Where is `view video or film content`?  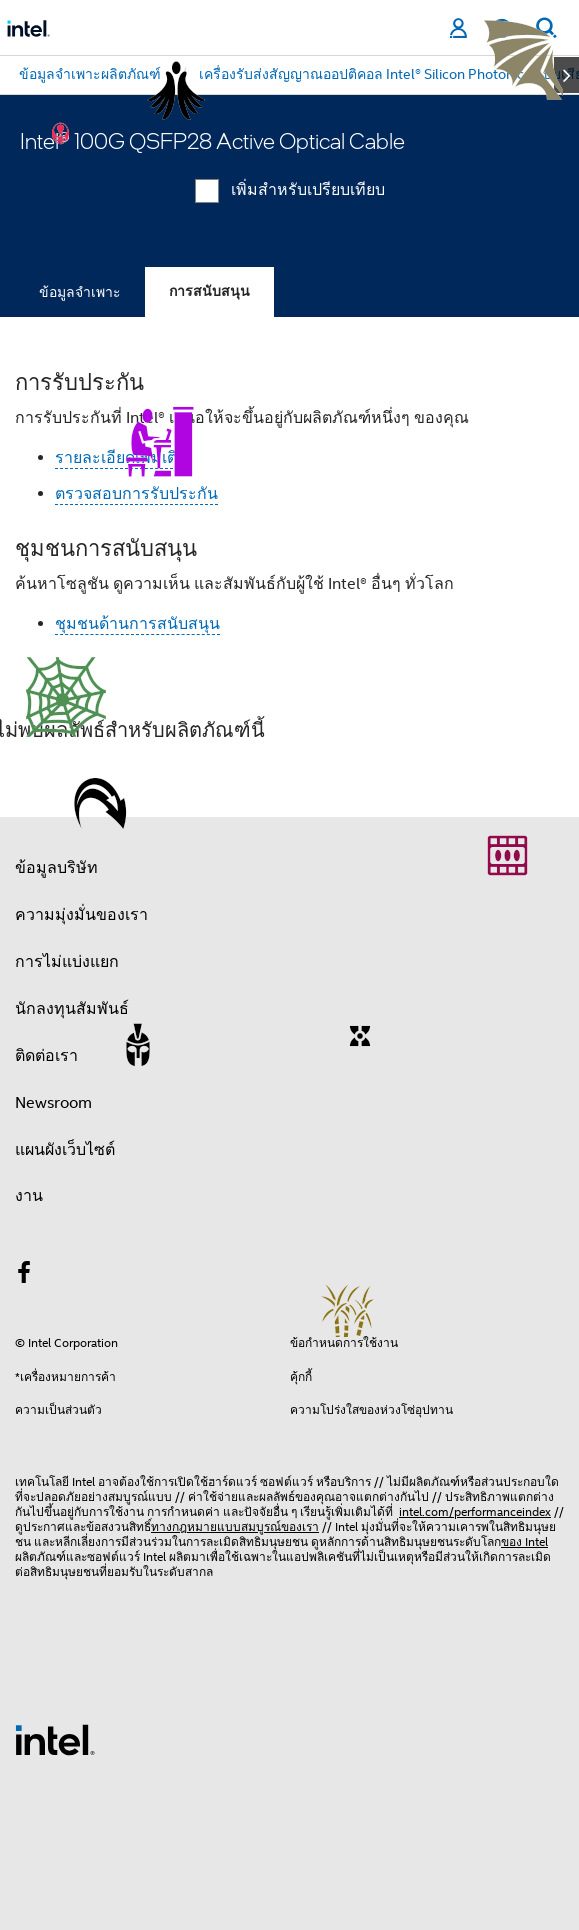
view video or film content is located at coordinates (507, 855).